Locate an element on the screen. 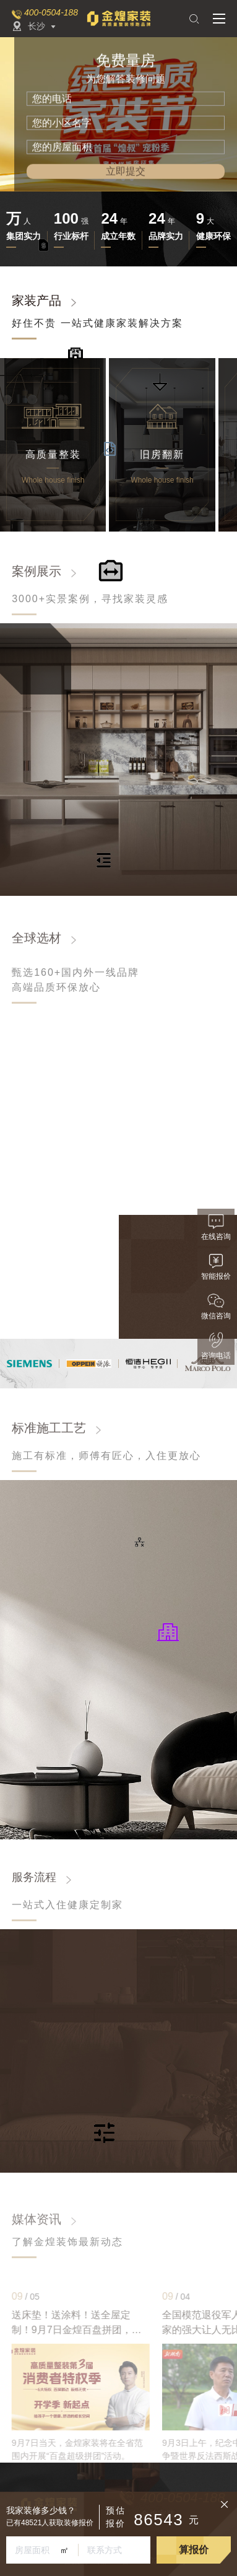 The height and width of the screenshot is (2576, 237). decrease text indentation is located at coordinates (103, 860).